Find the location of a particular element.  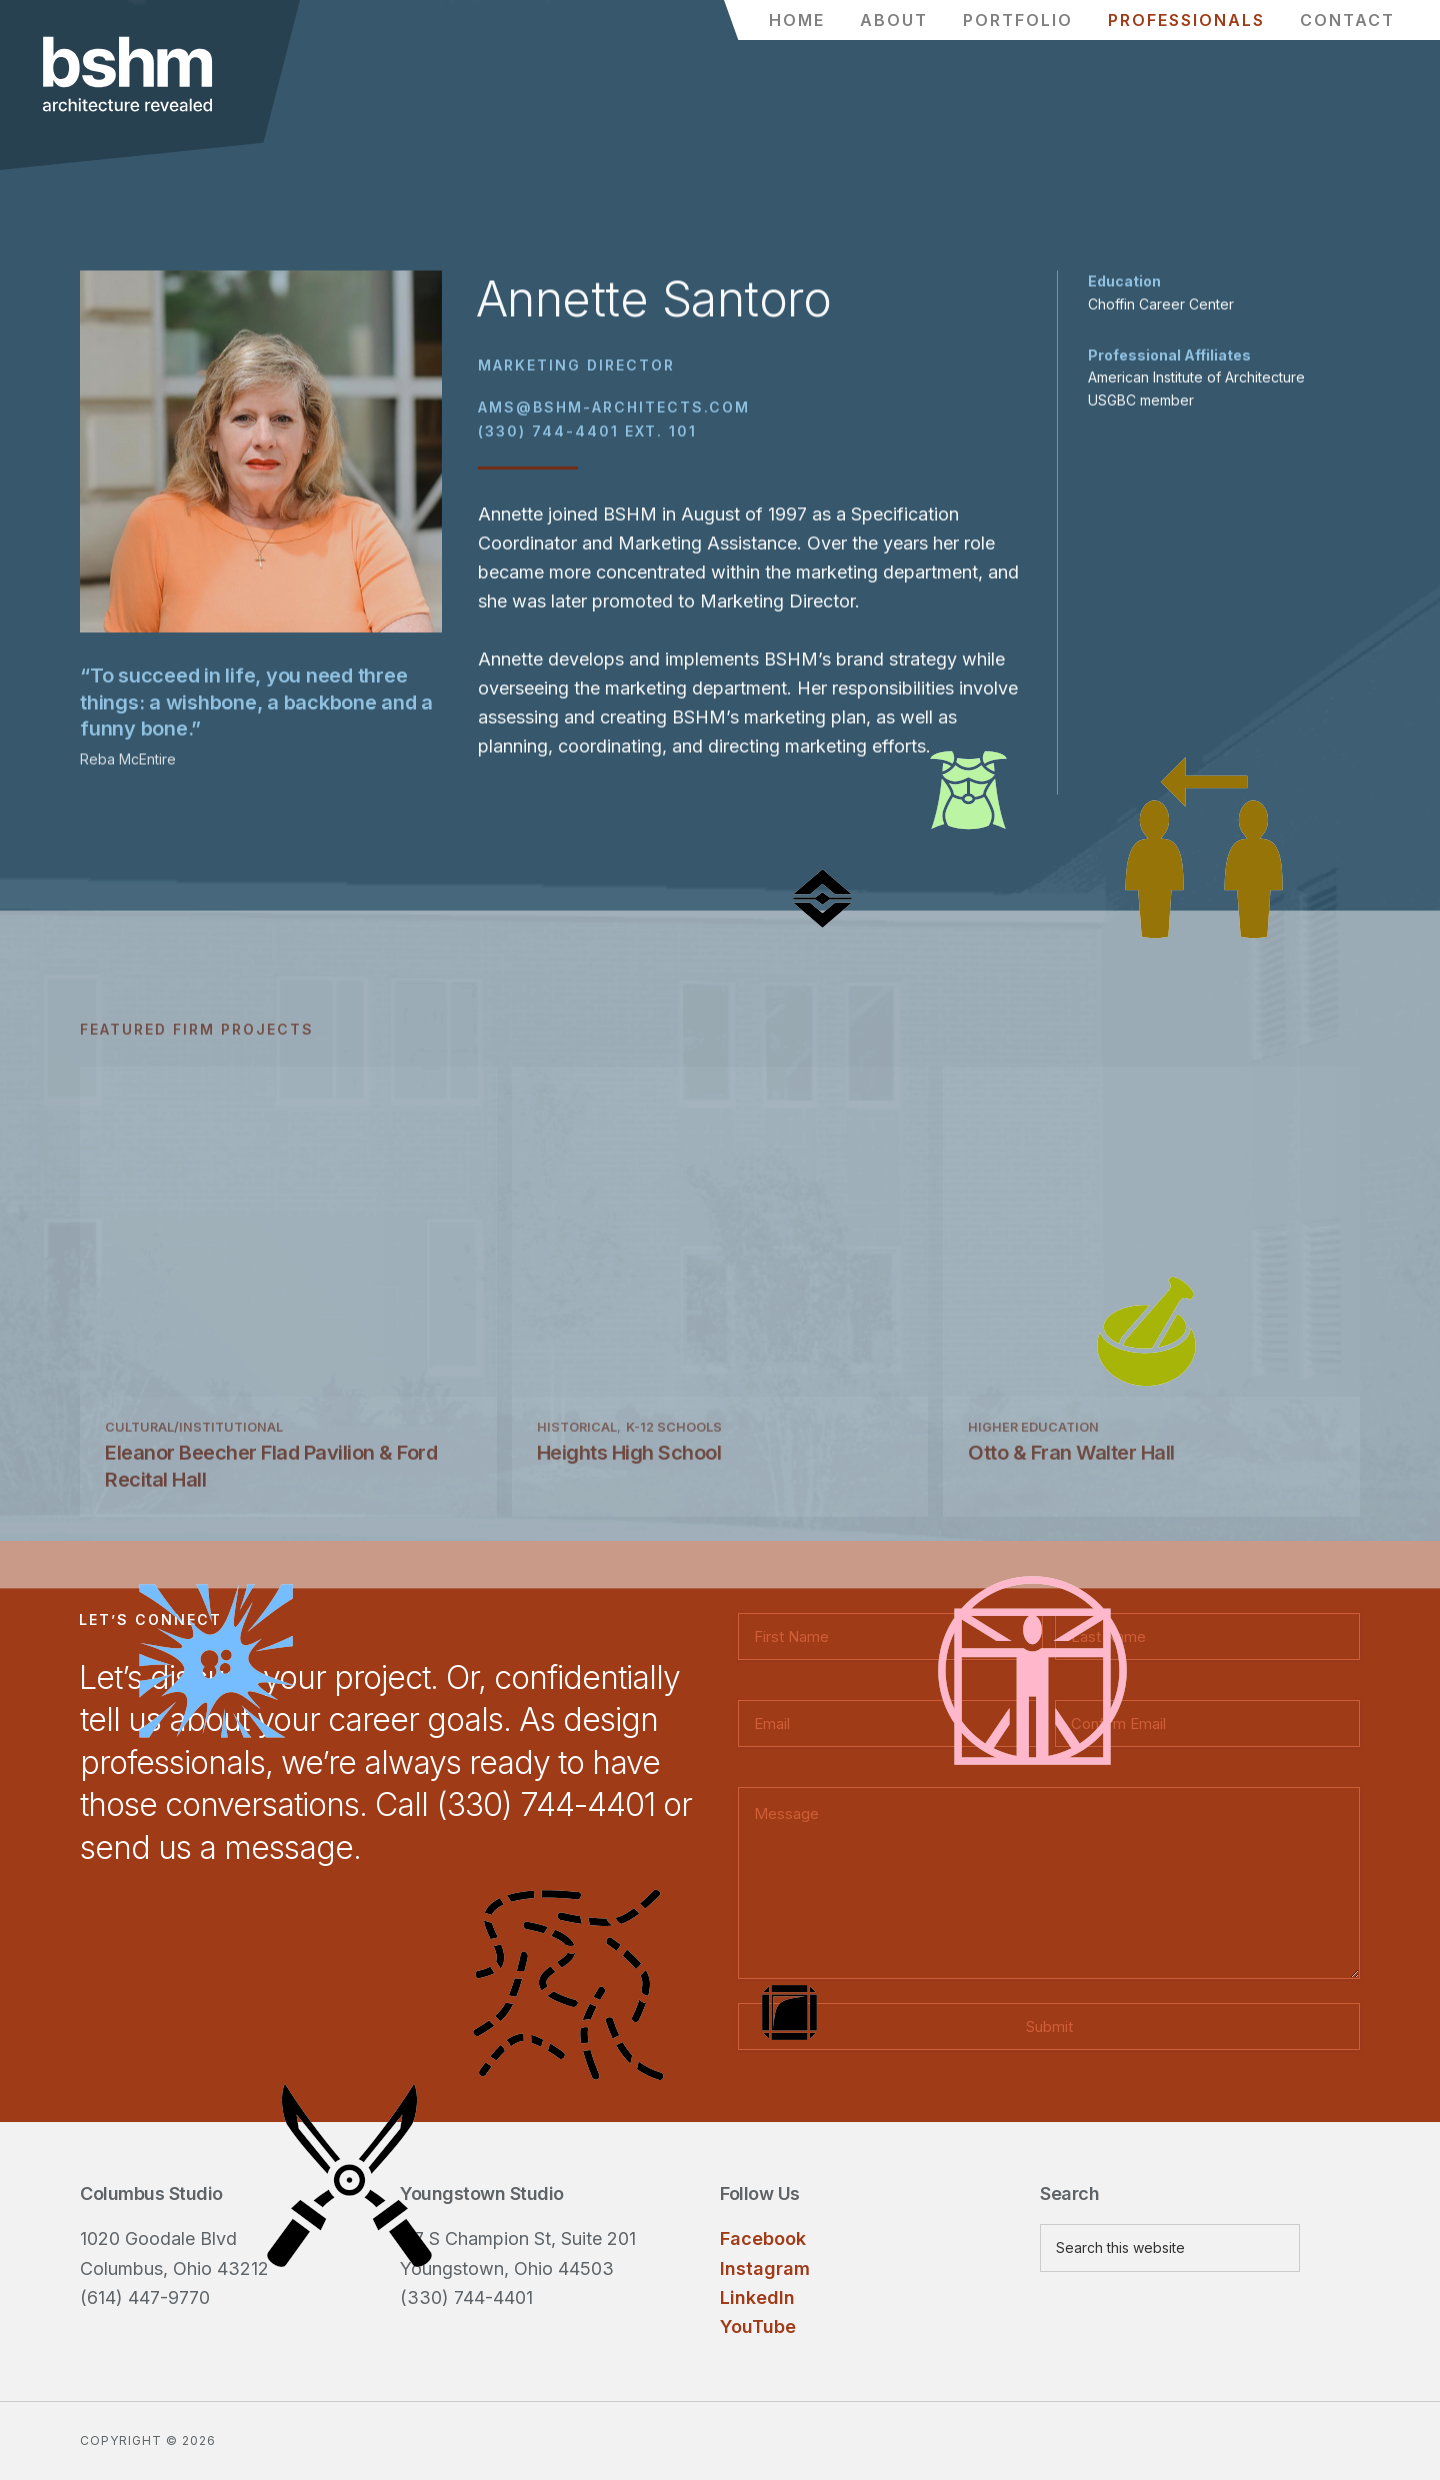

place a virtual marker or waypoint in-game is located at coordinates (822, 898).